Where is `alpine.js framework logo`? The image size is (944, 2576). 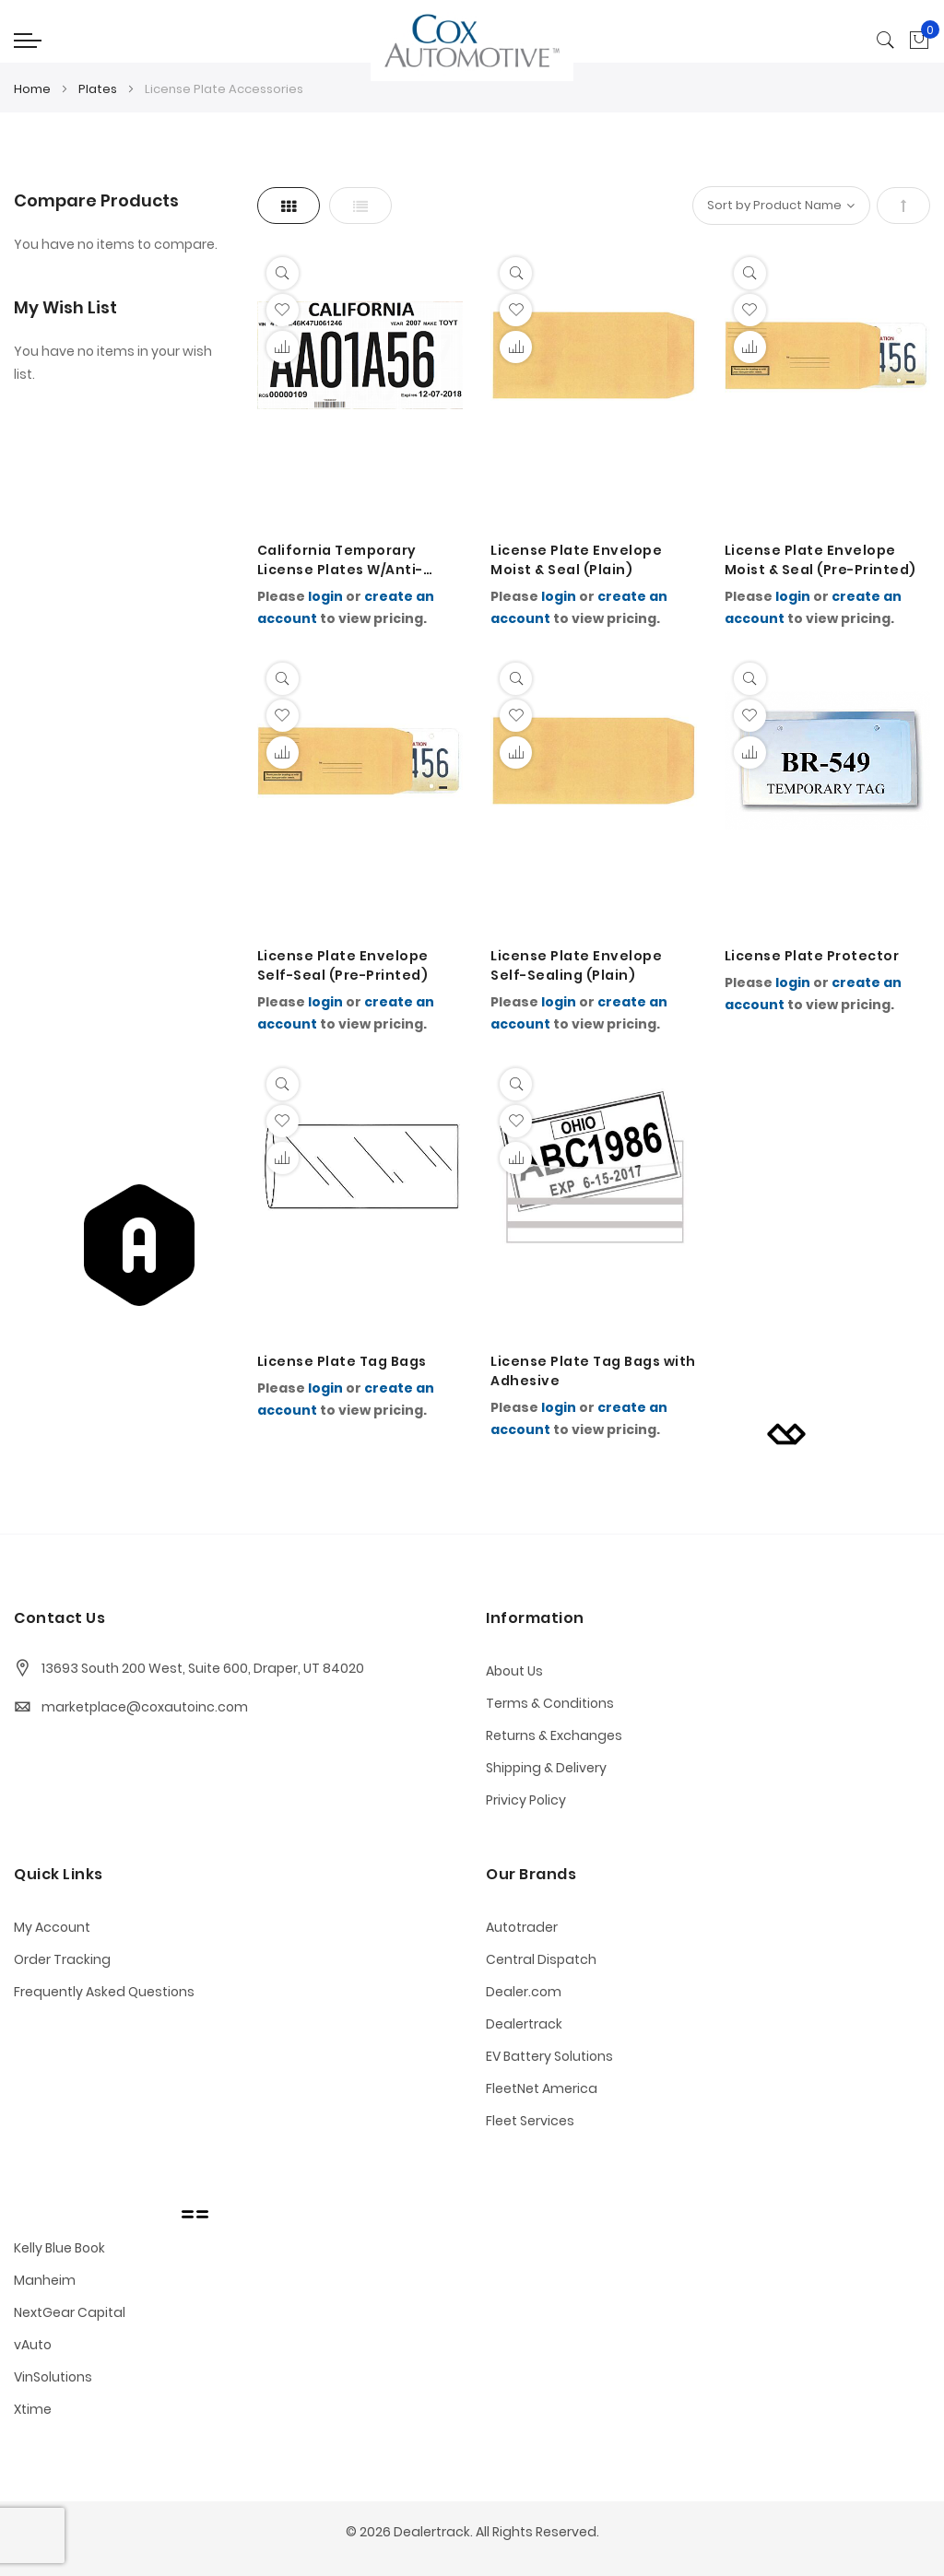
alpine.js framework logo is located at coordinates (786, 1435).